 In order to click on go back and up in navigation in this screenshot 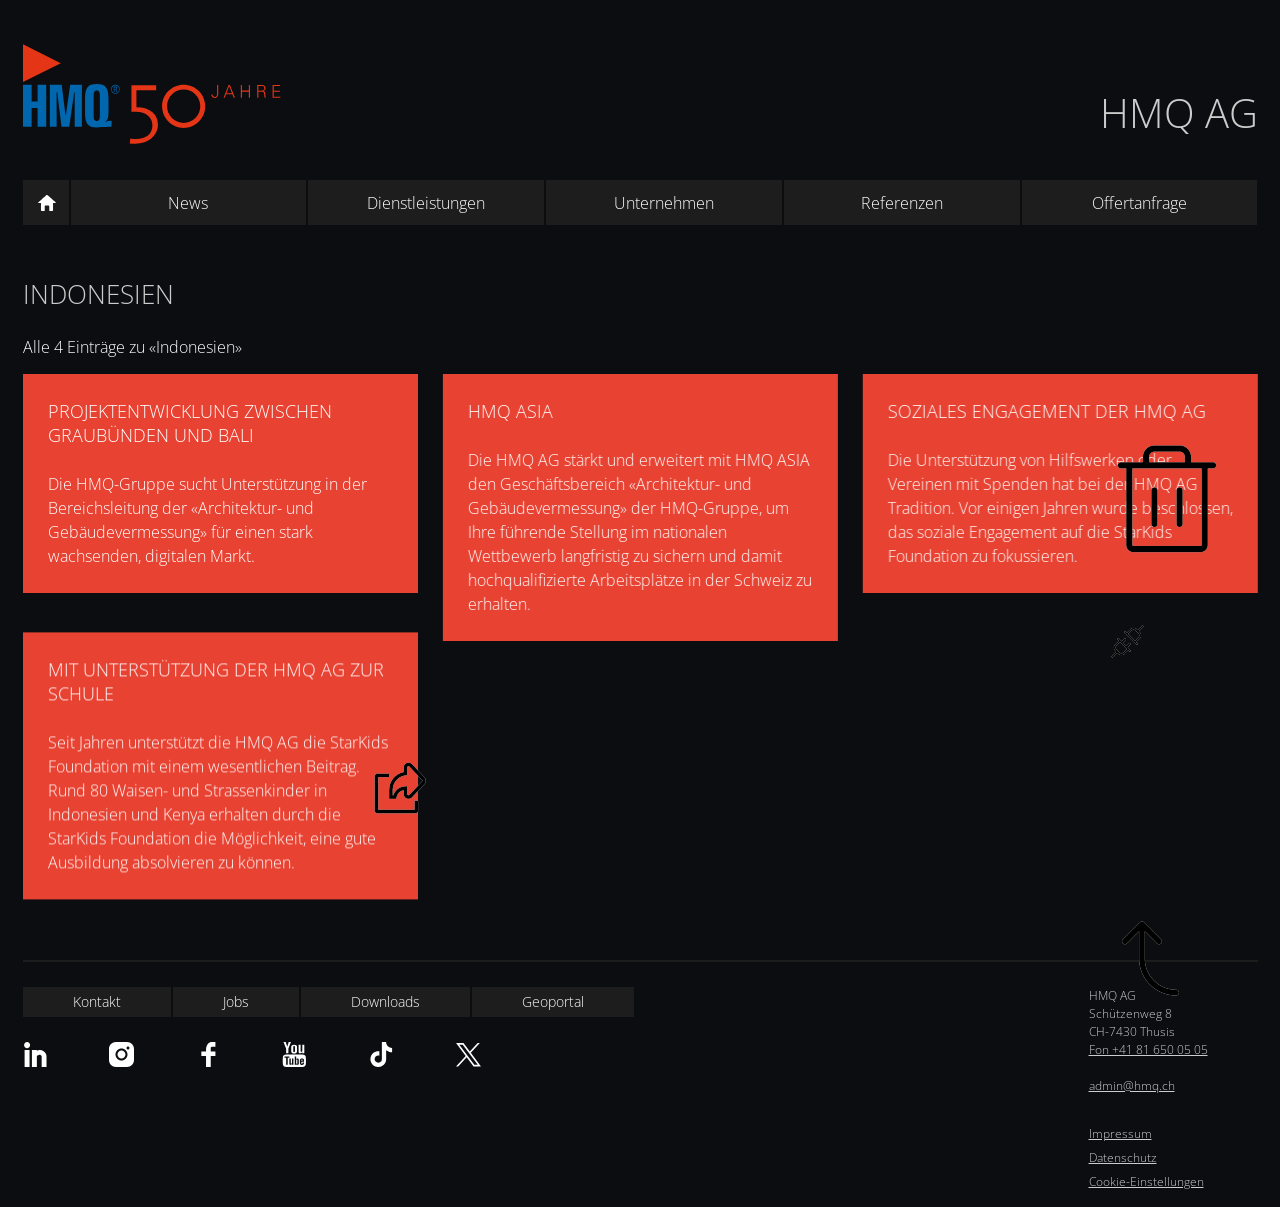, I will do `click(1150, 958)`.